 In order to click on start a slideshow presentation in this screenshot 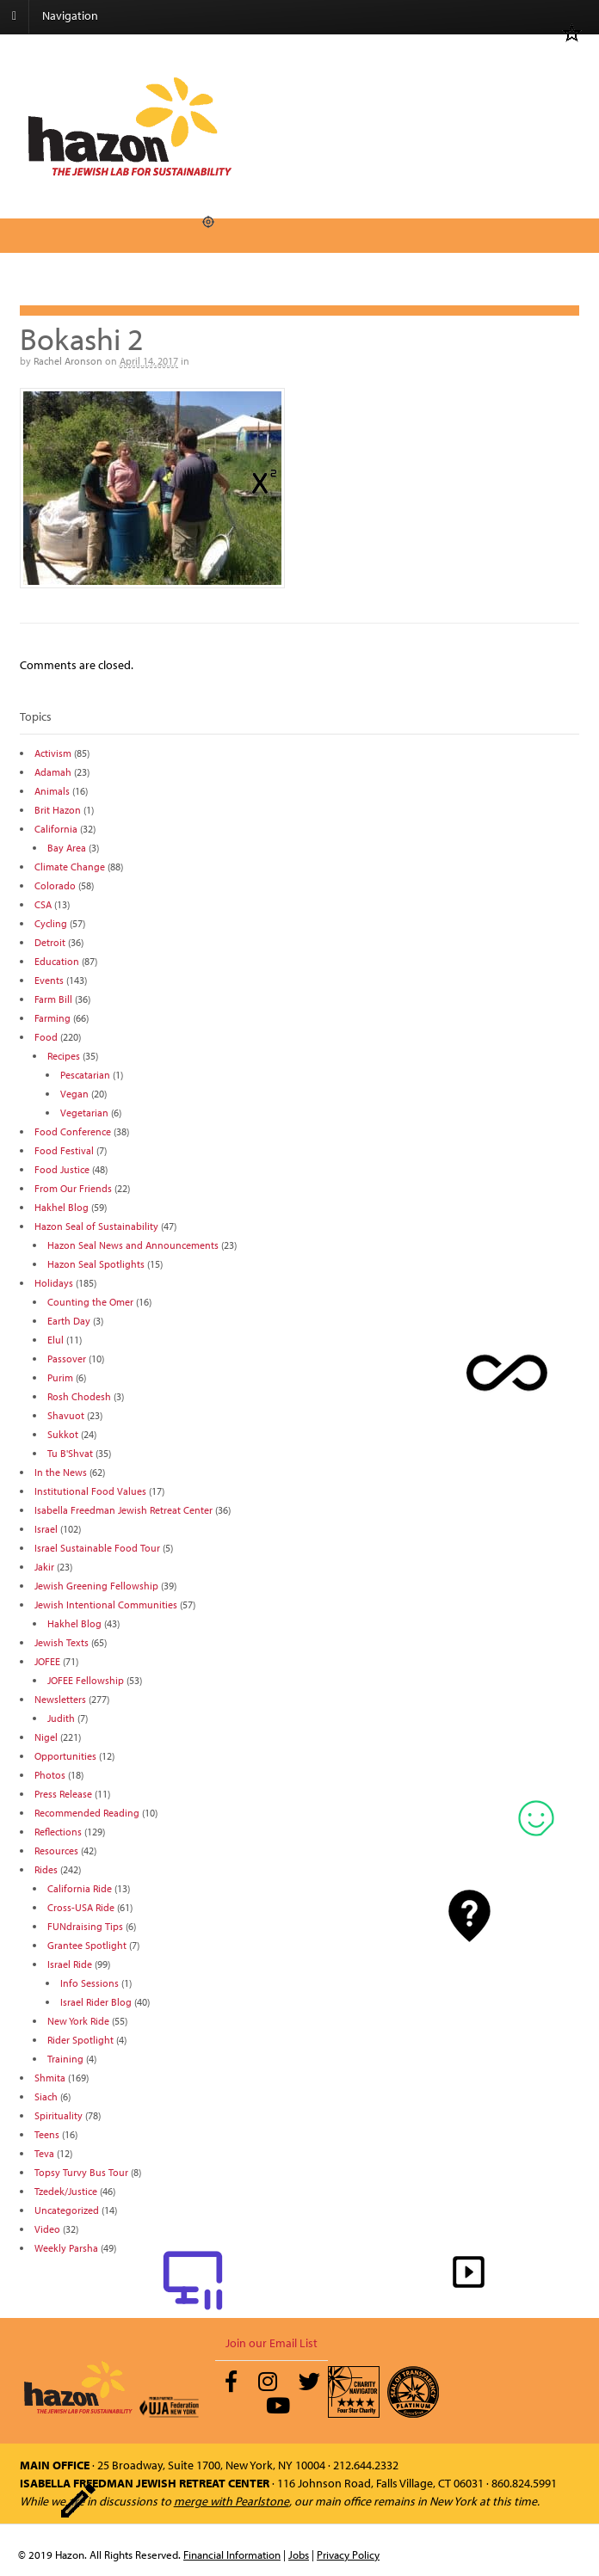, I will do `click(468, 2272)`.